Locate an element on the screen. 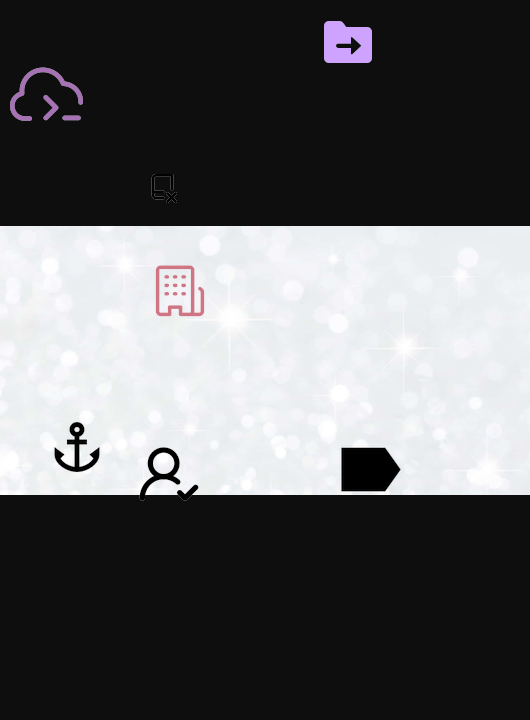 The width and height of the screenshot is (530, 720). indicates a deleted repository is located at coordinates (162, 188).